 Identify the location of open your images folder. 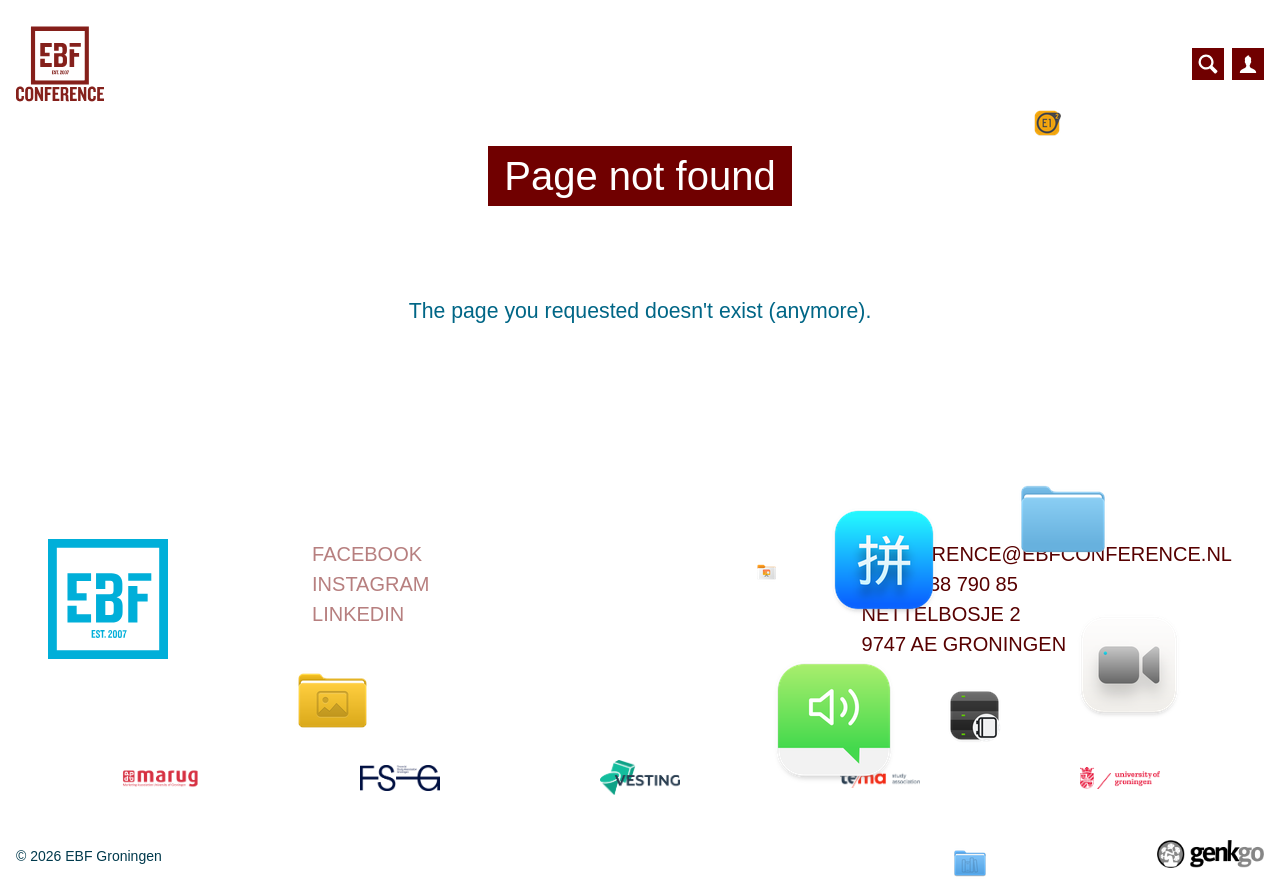
(332, 700).